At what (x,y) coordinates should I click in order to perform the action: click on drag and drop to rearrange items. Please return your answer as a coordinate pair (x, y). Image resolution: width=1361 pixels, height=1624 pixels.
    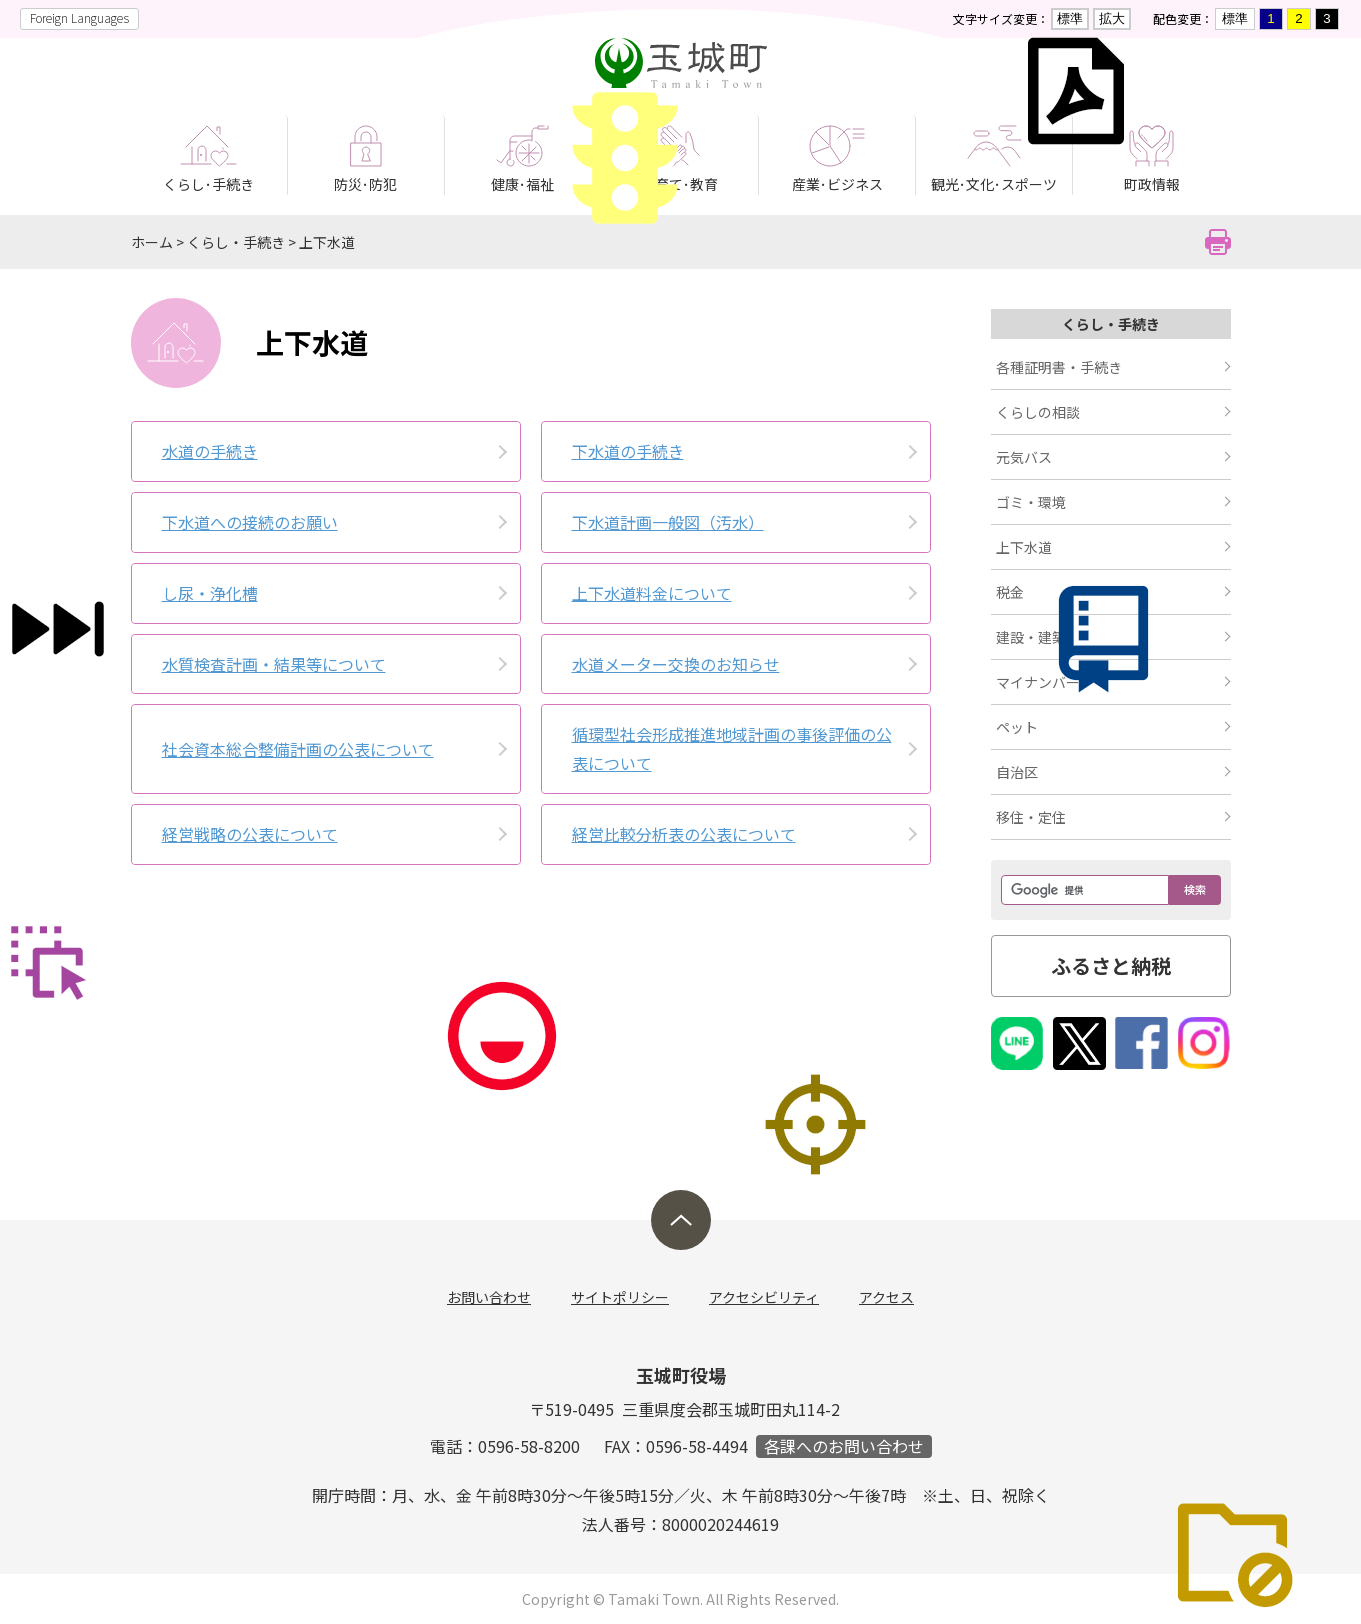
    Looking at the image, I should click on (47, 962).